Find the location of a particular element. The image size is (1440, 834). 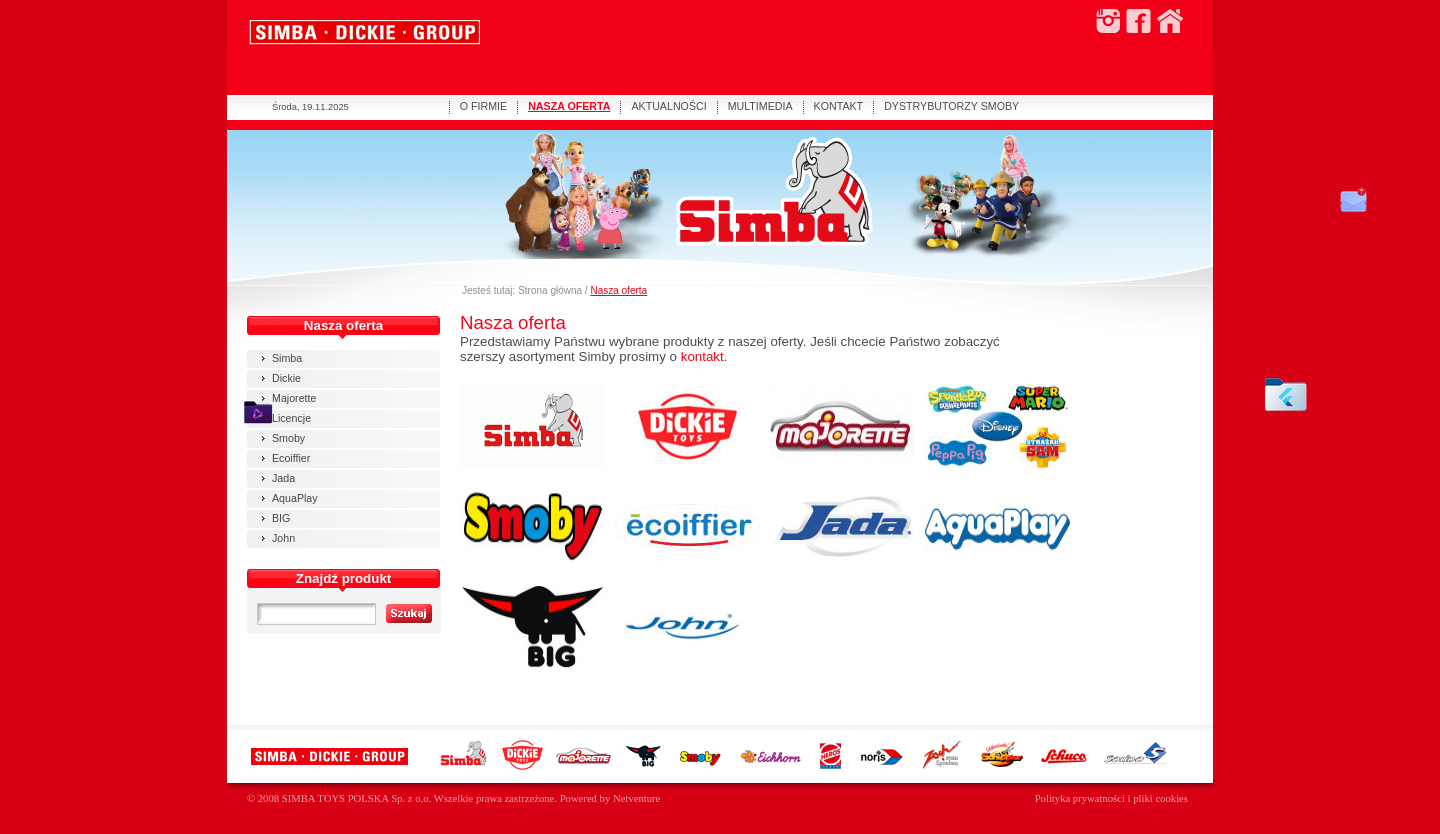

open wondershare vidair video files folder is located at coordinates (258, 413).